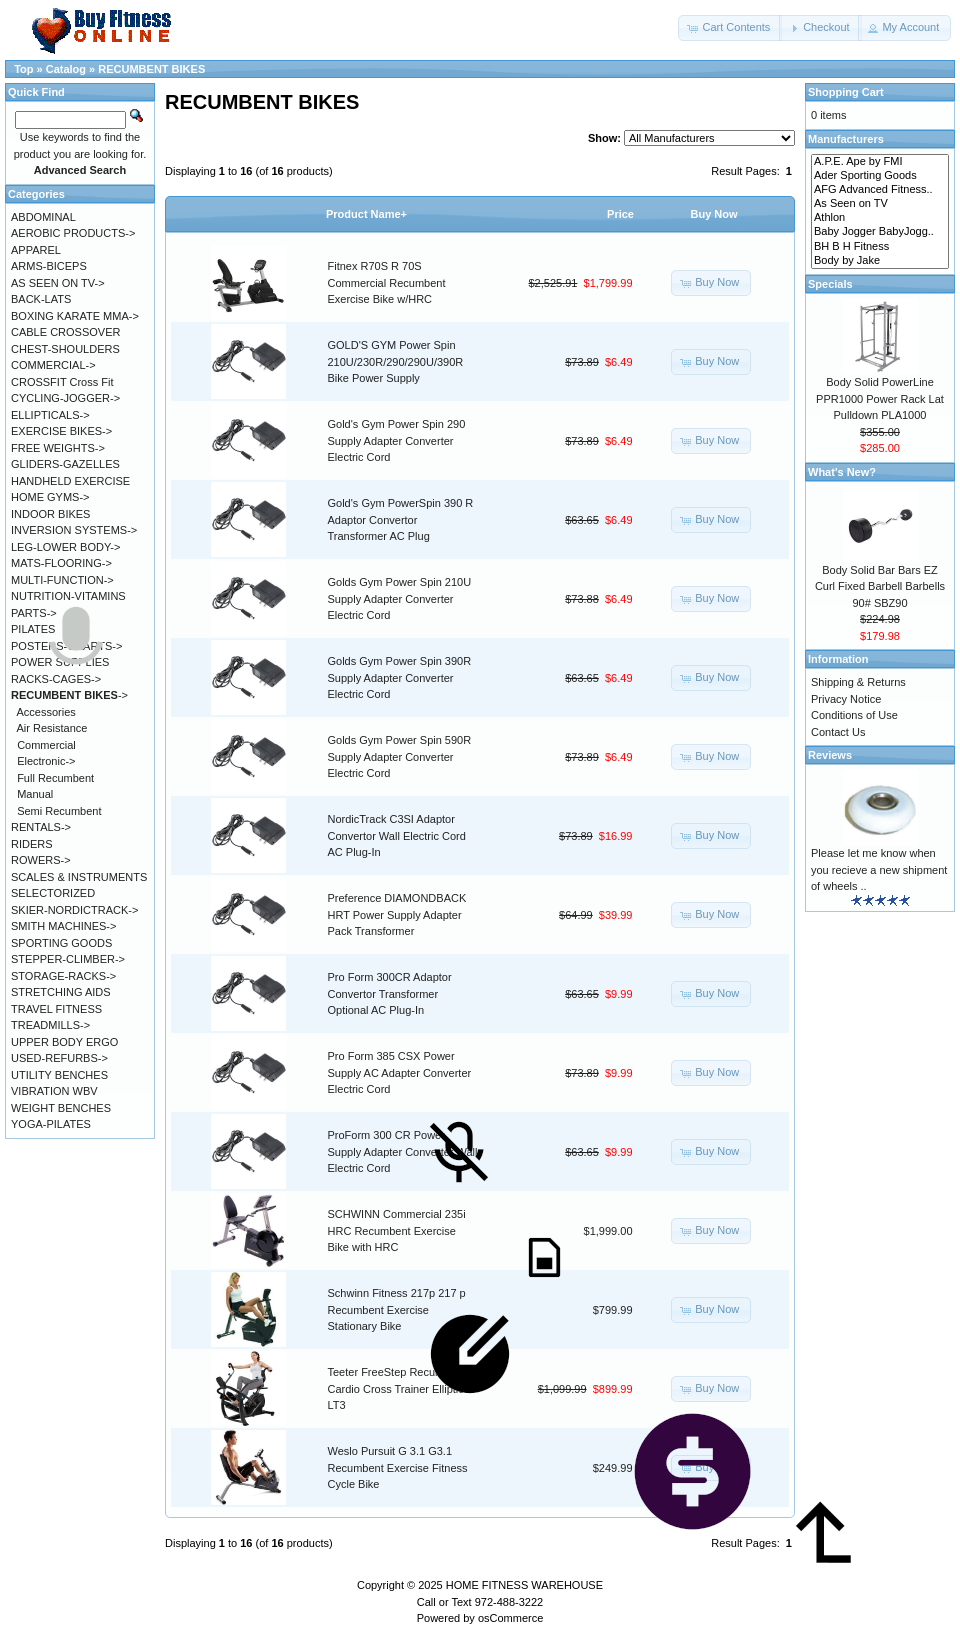 Image resolution: width=960 pixels, height=1638 pixels. What do you see at coordinates (824, 1536) in the screenshot?
I see `navigate back and up one level` at bounding box center [824, 1536].